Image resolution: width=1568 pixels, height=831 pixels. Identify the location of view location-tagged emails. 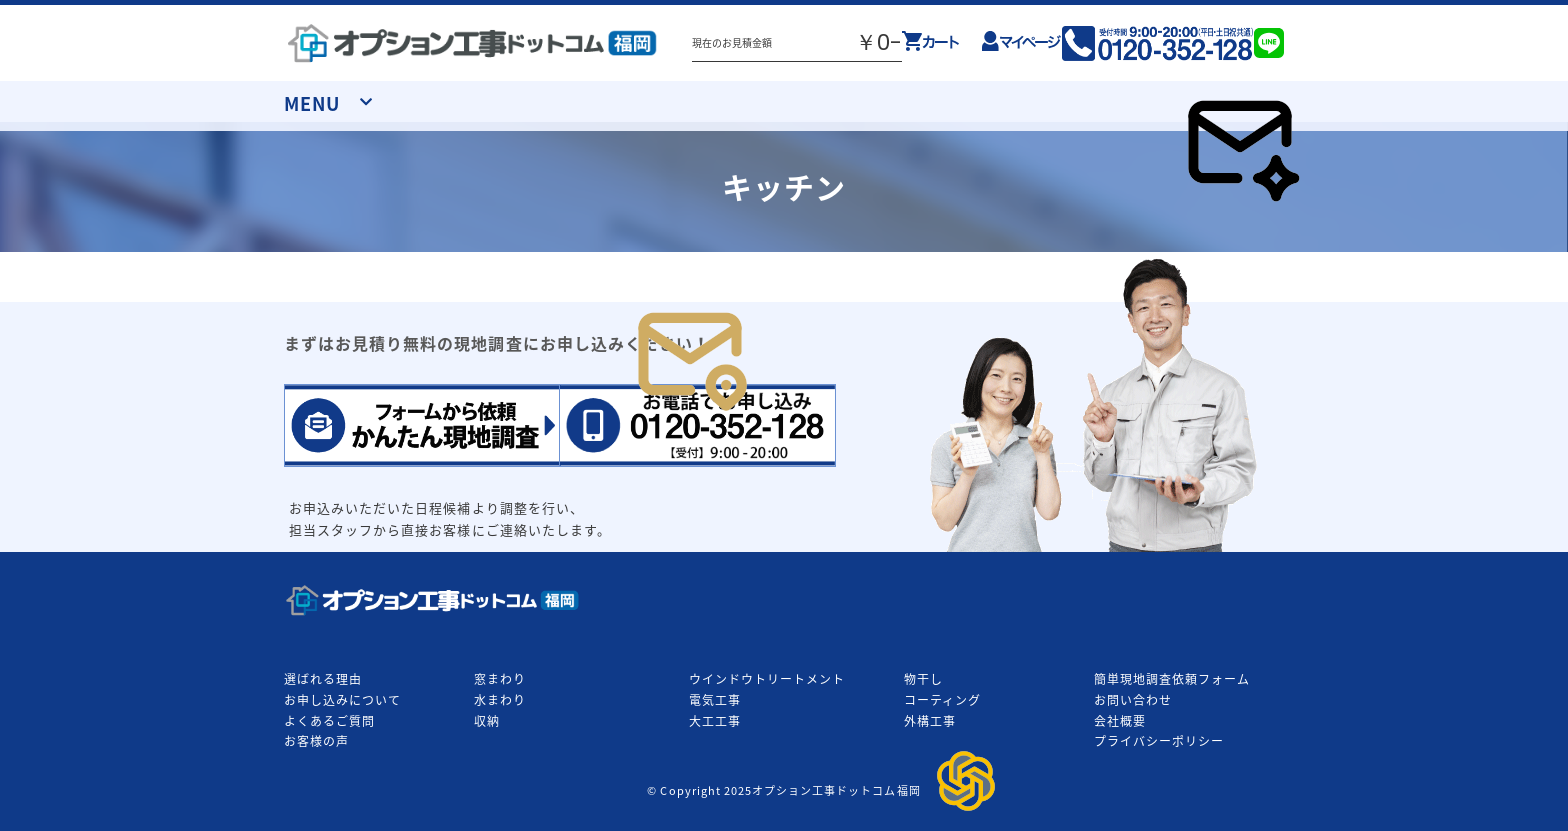
(690, 354).